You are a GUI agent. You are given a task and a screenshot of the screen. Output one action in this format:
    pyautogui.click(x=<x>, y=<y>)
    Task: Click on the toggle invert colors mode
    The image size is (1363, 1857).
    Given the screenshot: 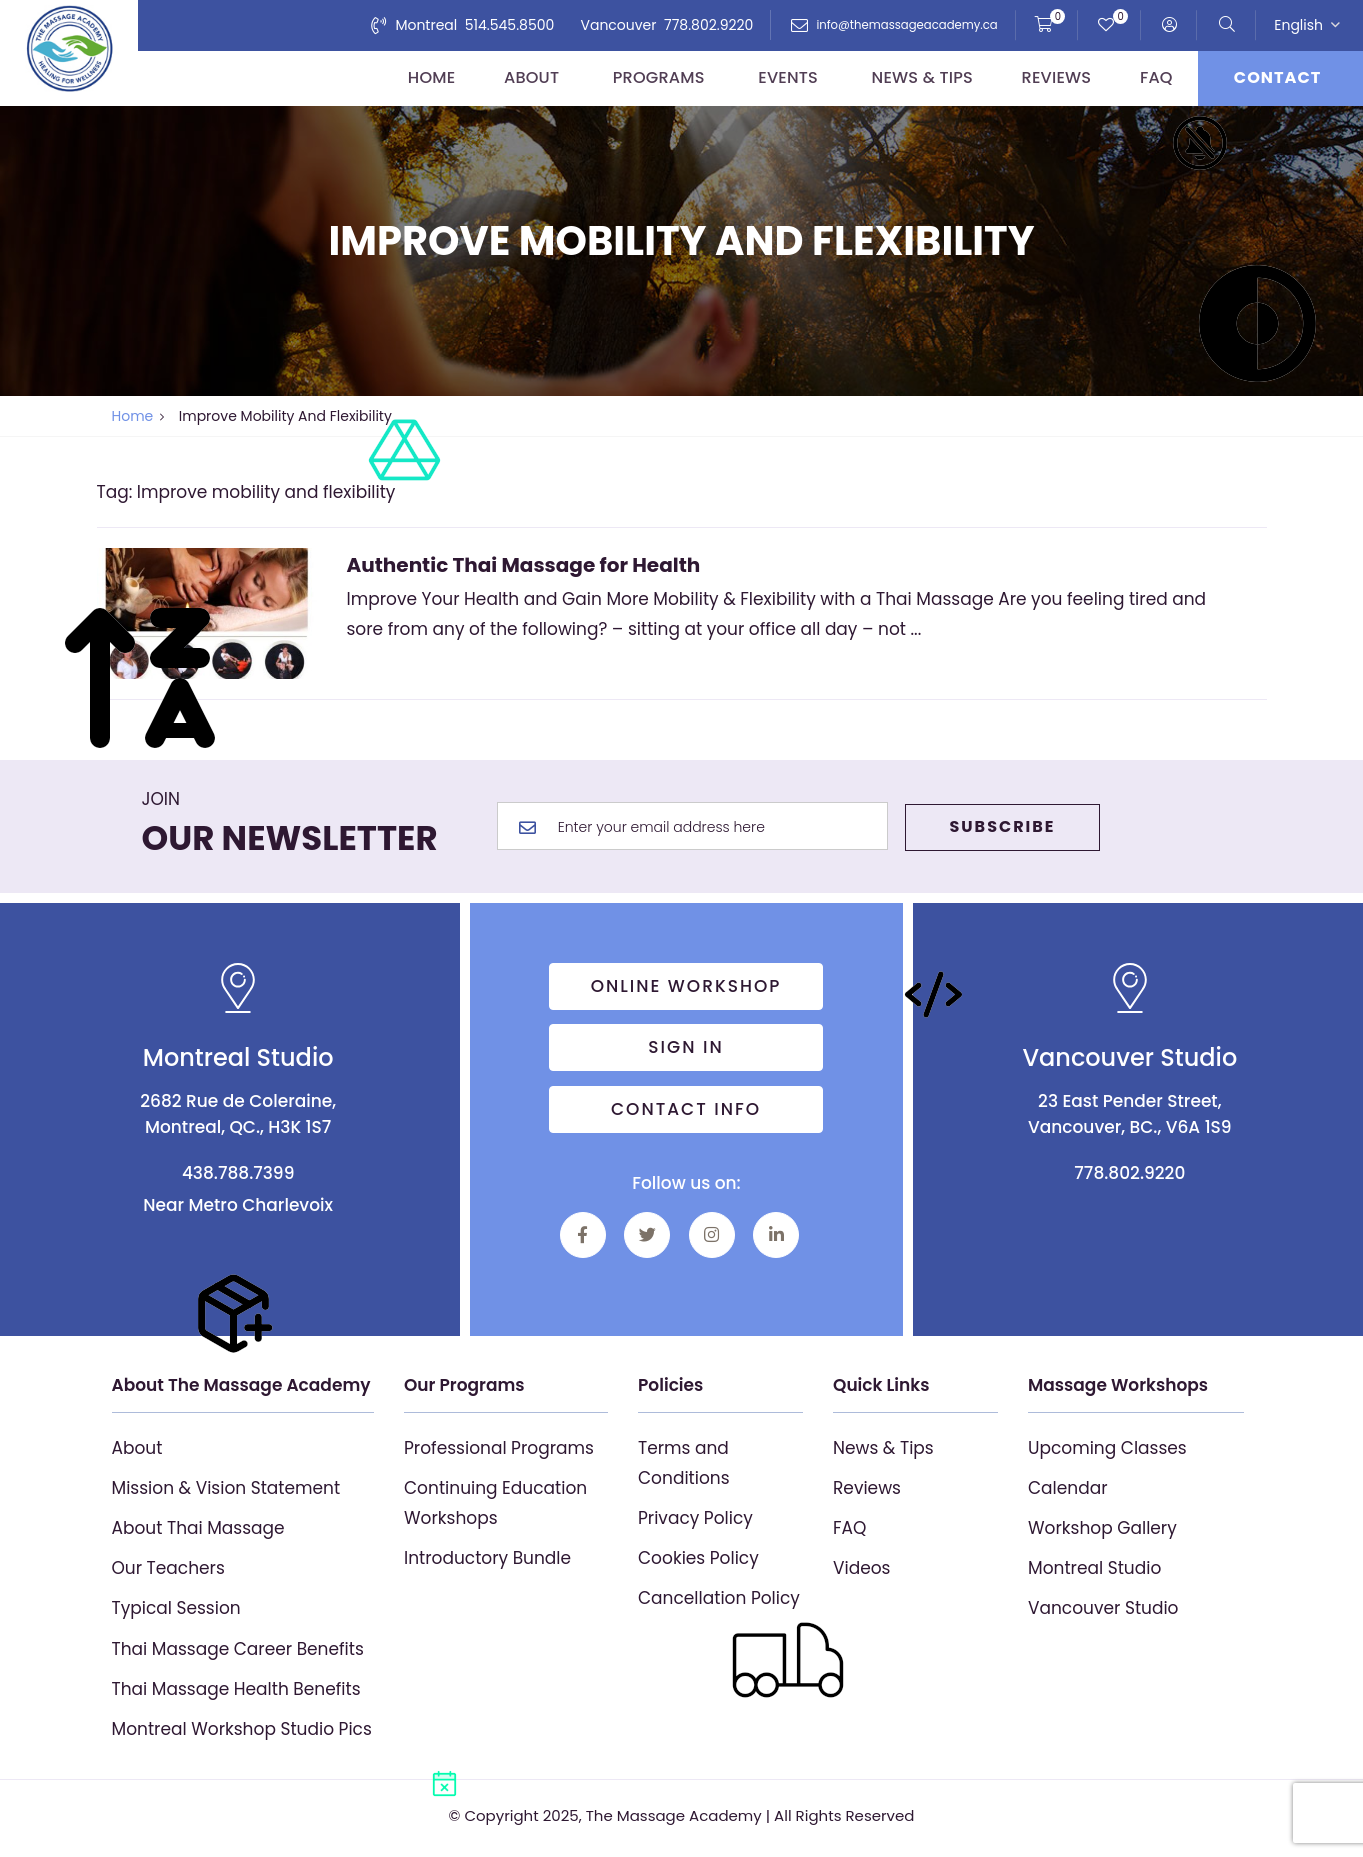 What is the action you would take?
    pyautogui.click(x=1257, y=323)
    